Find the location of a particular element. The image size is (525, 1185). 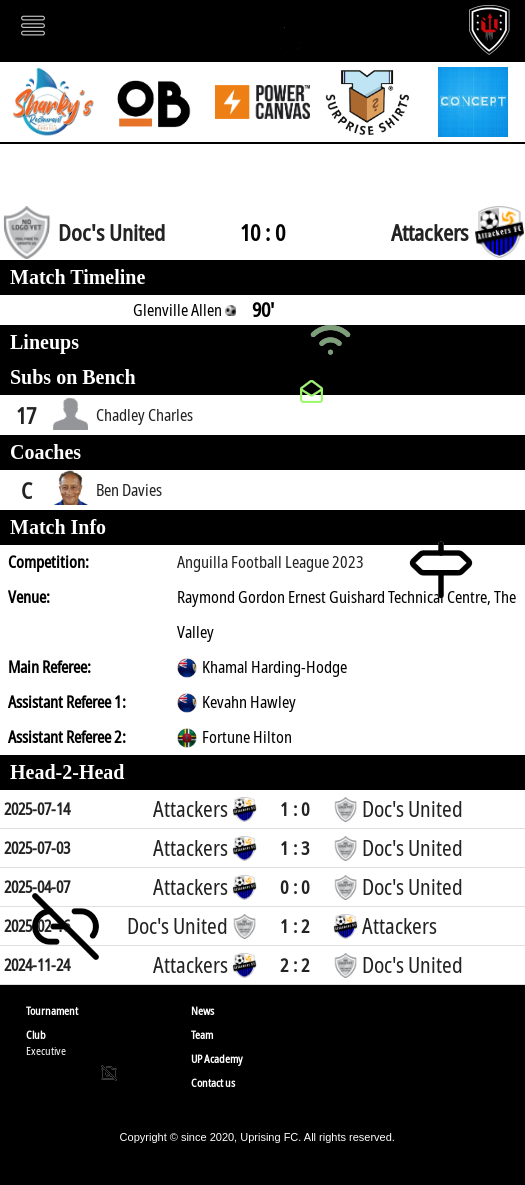

access navigation or directions is located at coordinates (441, 570).